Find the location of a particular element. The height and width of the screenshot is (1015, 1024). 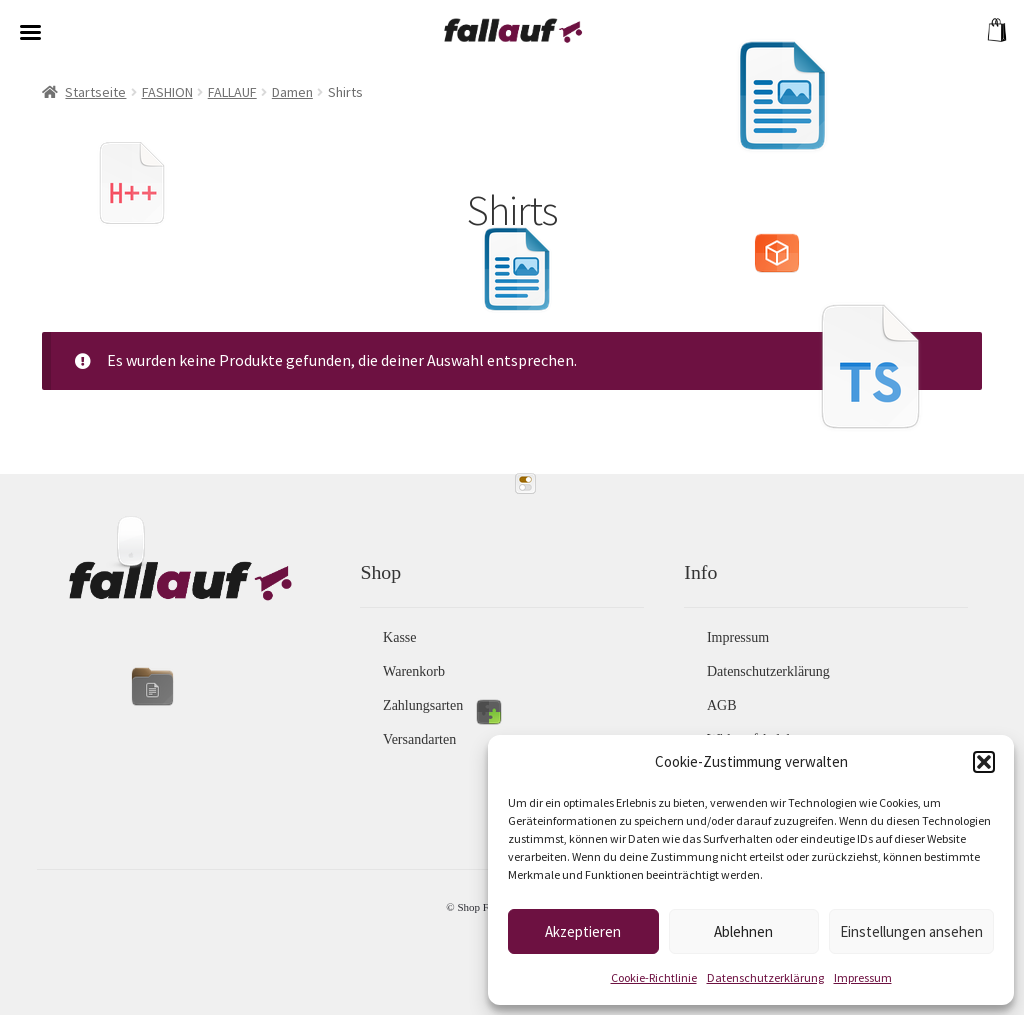

a c++ header file is located at coordinates (132, 183).